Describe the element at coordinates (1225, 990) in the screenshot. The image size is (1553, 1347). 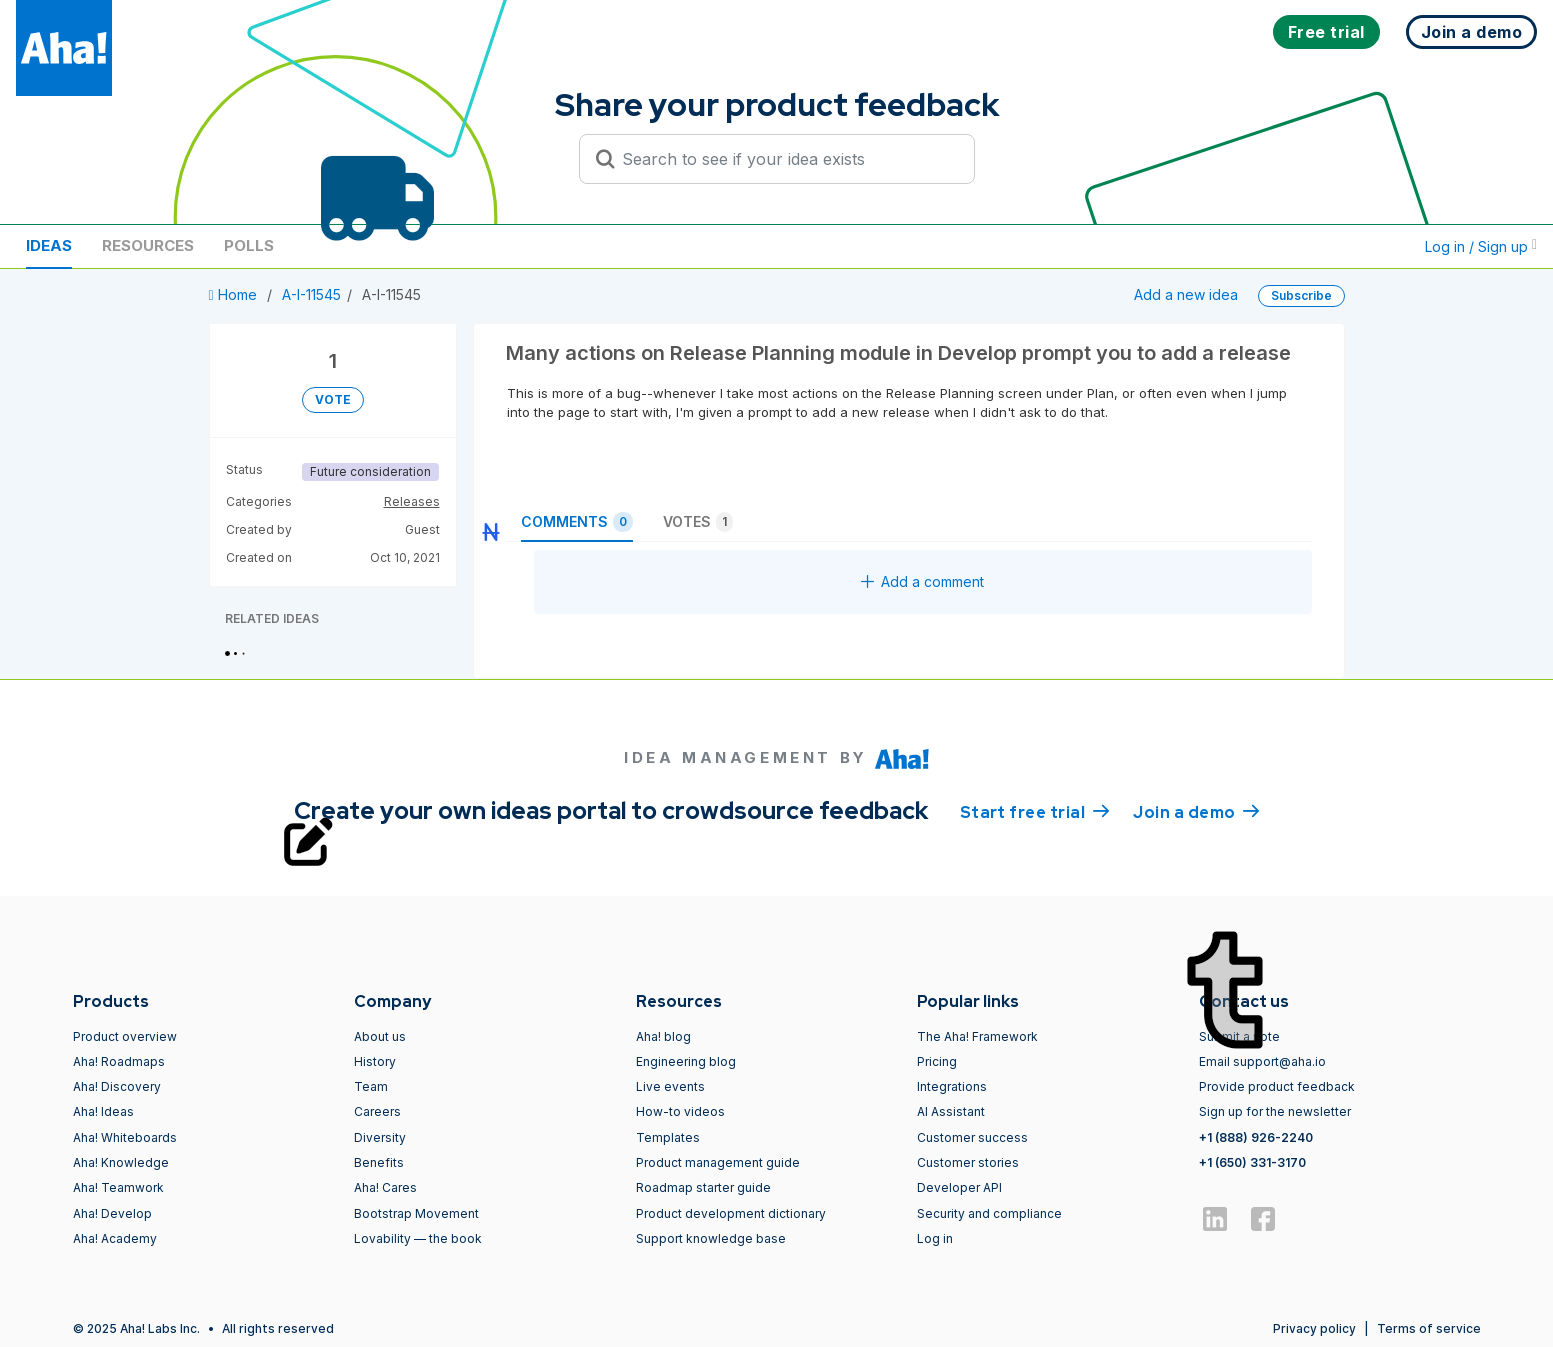
I see `open the Tumblr app` at that location.